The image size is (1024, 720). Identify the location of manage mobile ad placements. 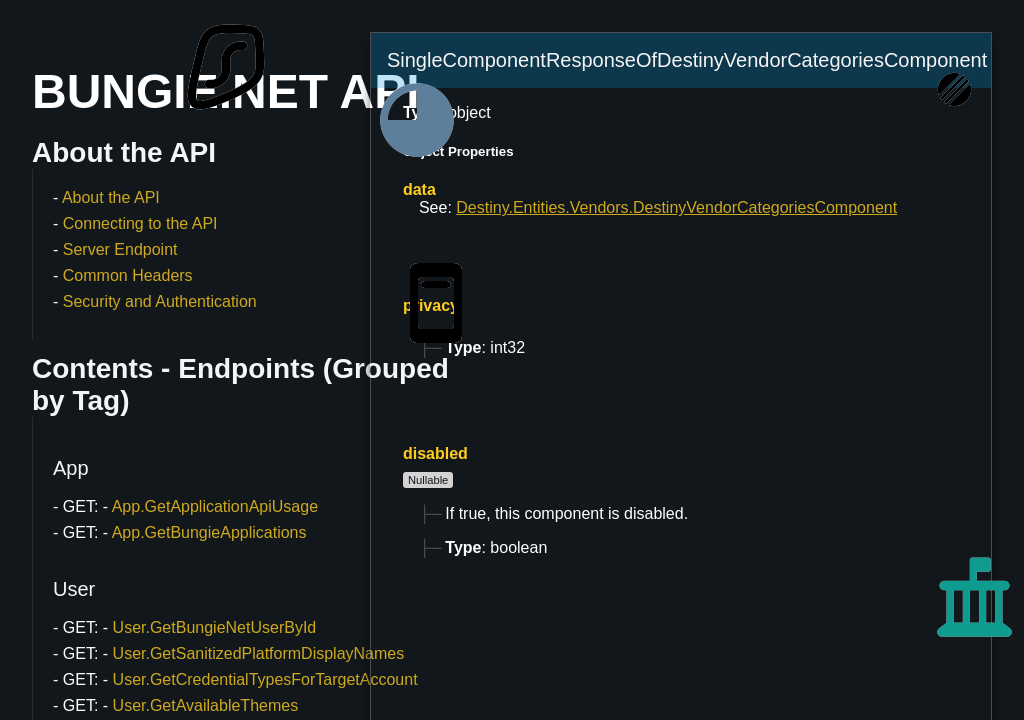
(436, 303).